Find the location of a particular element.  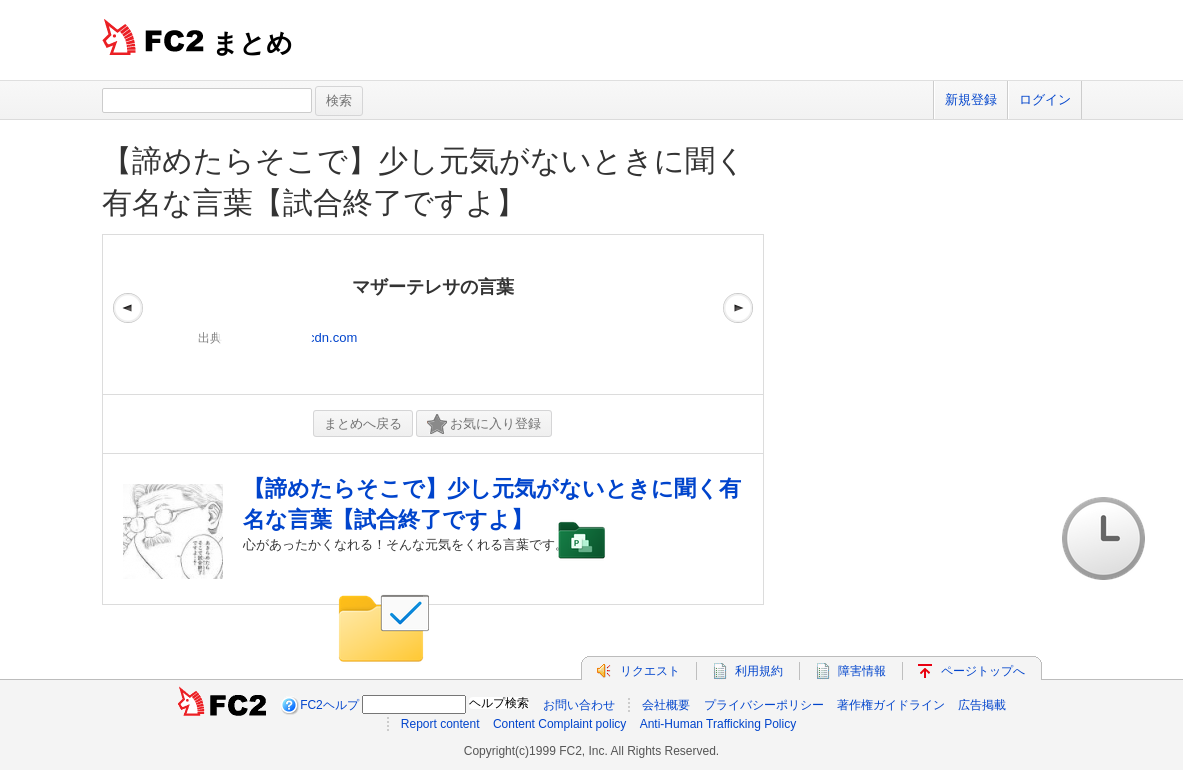

open folder containing microsoft project files is located at coordinates (581, 541).